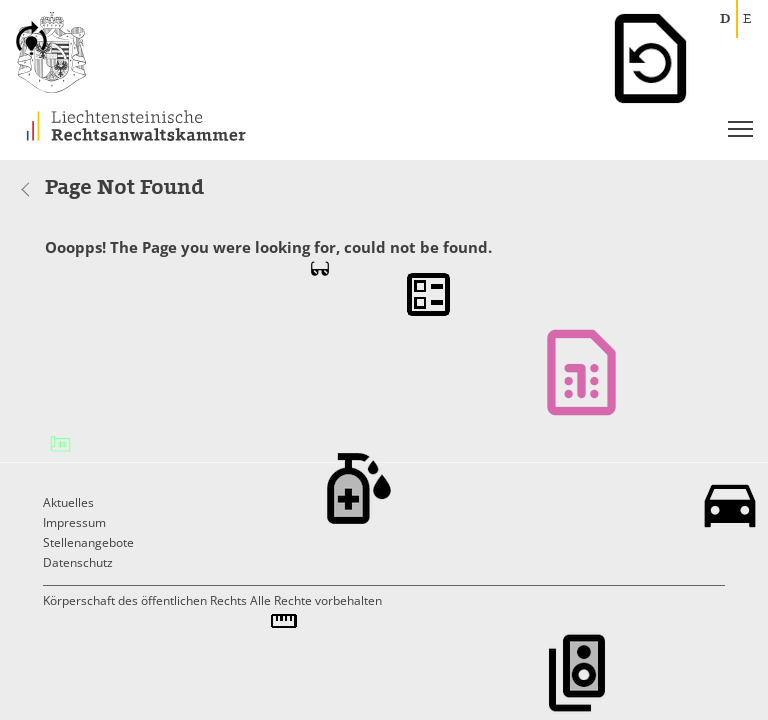 The height and width of the screenshot is (720, 768). What do you see at coordinates (581, 372) in the screenshot?
I see `manage SIM card settings` at bounding box center [581, 372].